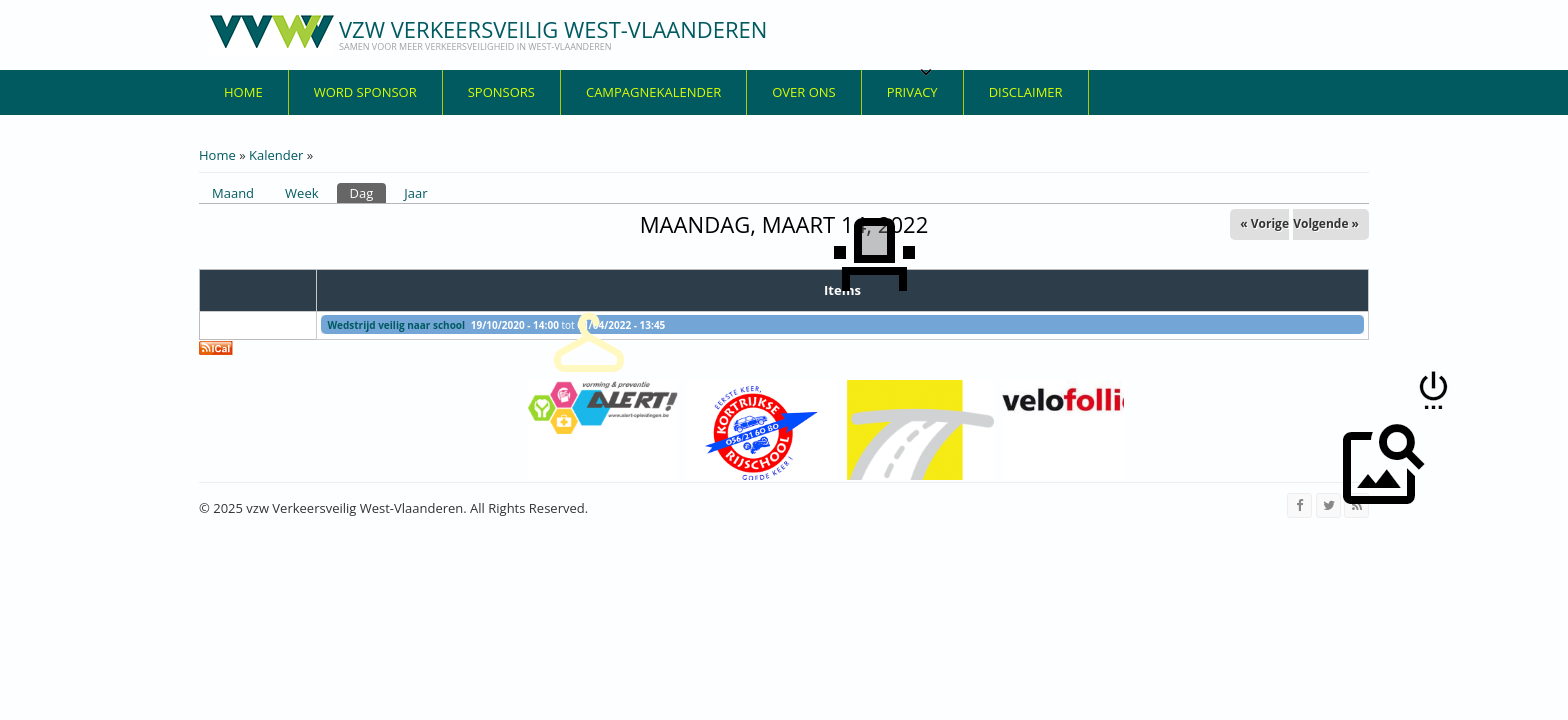 This screenshot has width=1568, height=720. What do you see at coordinates (589, 344) in the screenshot?
I see `access your wardrobe or closet` at bounding box center [589, 344].